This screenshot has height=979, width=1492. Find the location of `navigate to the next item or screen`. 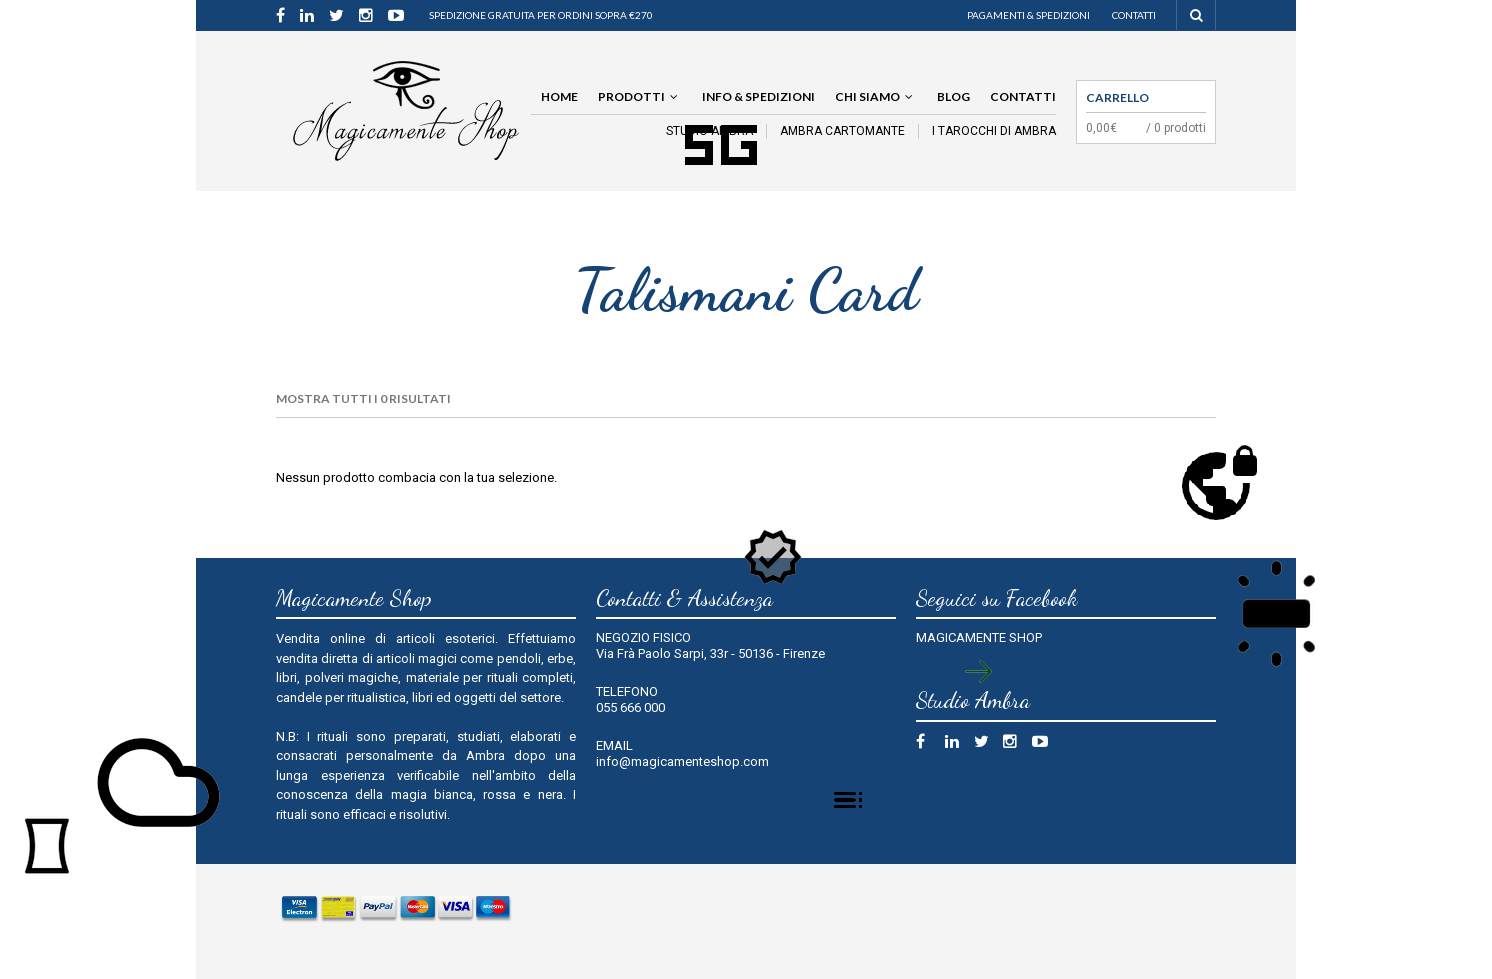

navigate to the next item or screen is located at coordinates (978, 671).